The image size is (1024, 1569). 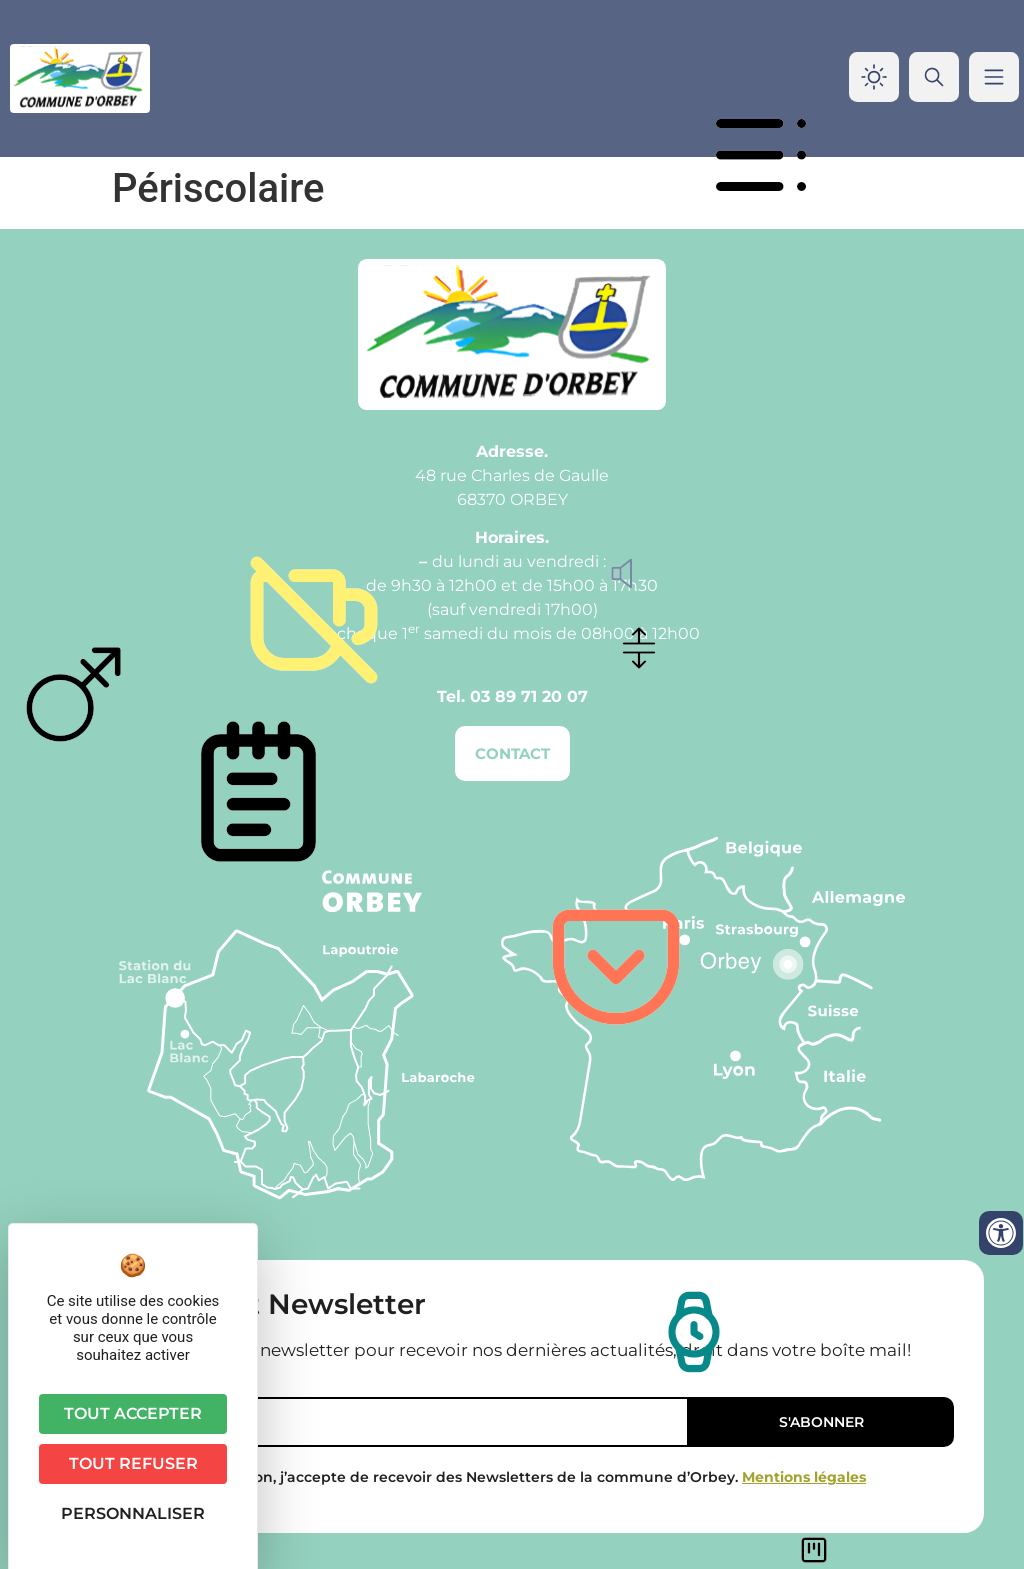 I want to click on split view vertically, so click(x=639, y=648).